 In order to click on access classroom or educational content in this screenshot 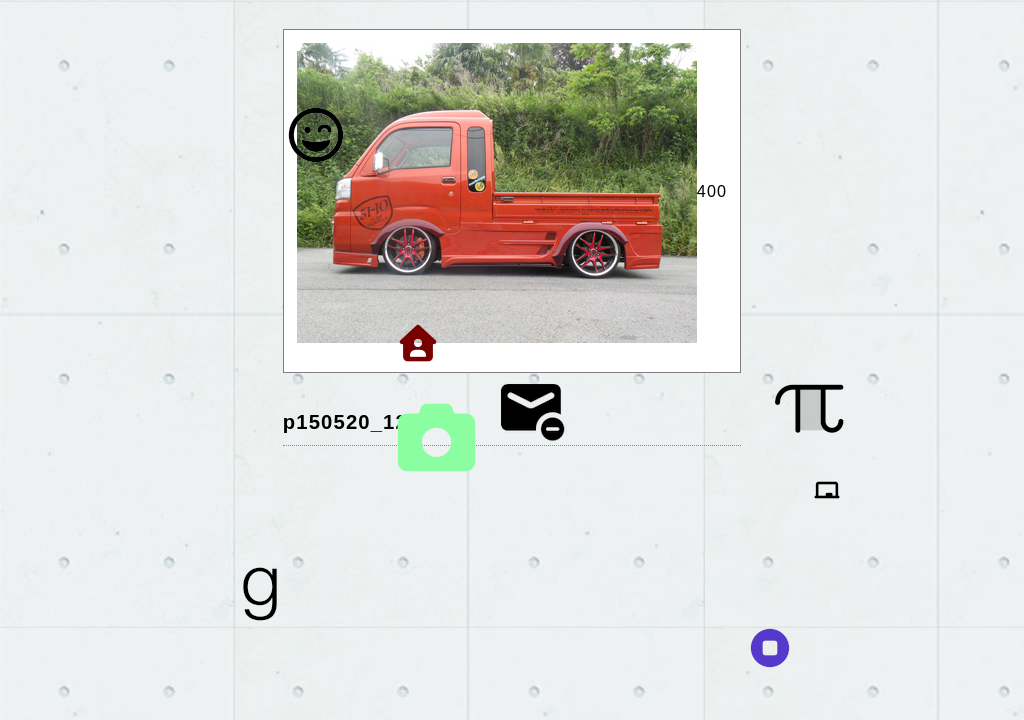, I will do `click(827, 490)`.